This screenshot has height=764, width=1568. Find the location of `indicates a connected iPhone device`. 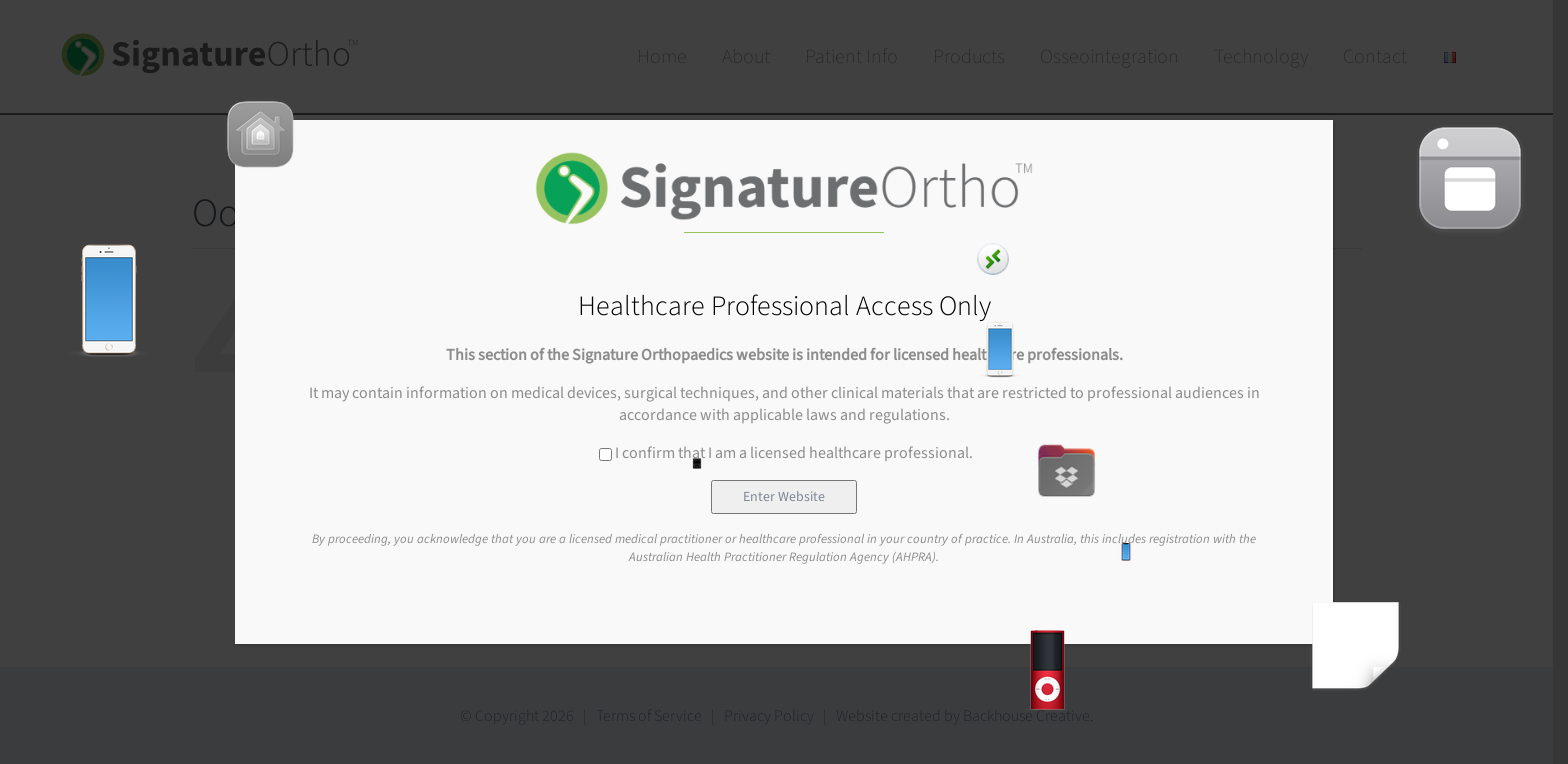

indicates a connected iPhone device is located at coordinates (109, 301).